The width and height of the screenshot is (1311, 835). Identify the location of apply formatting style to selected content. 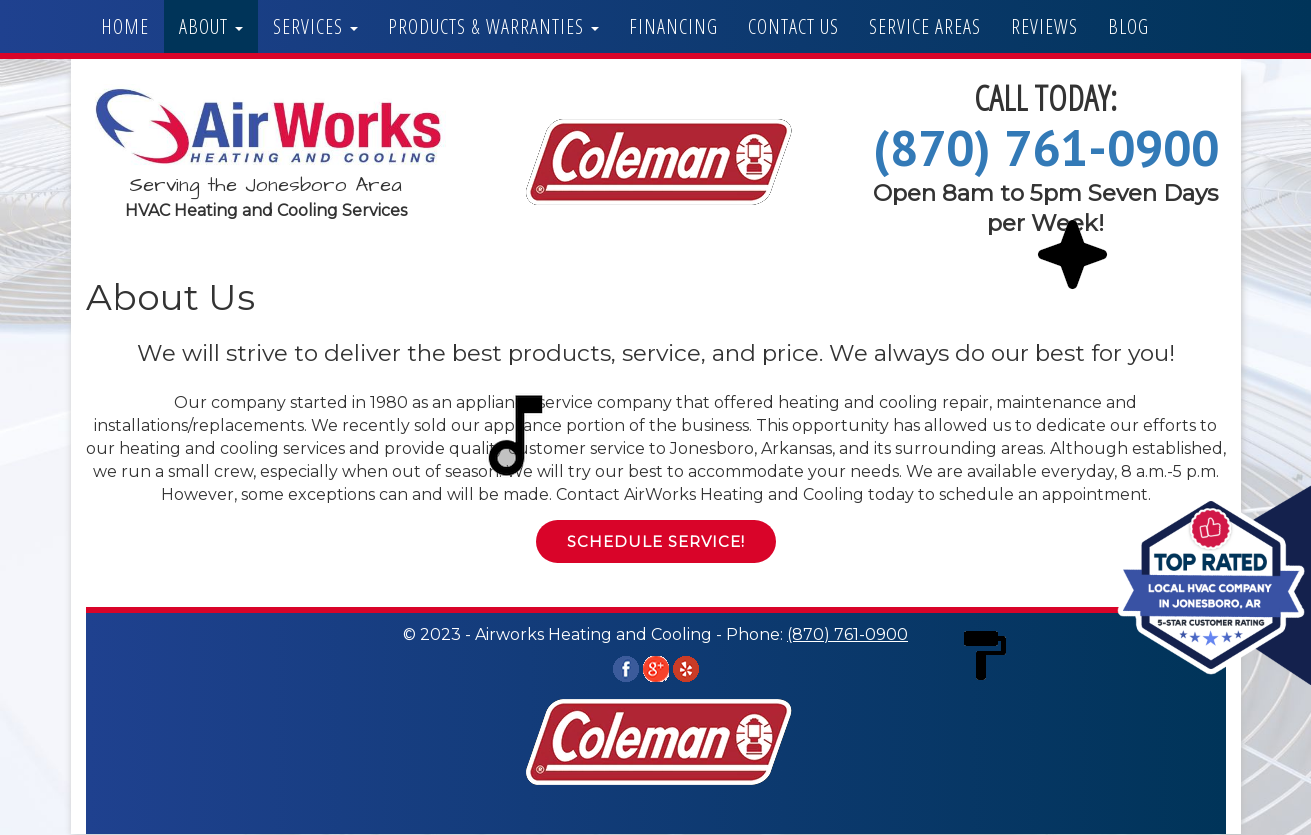
(983, 655).